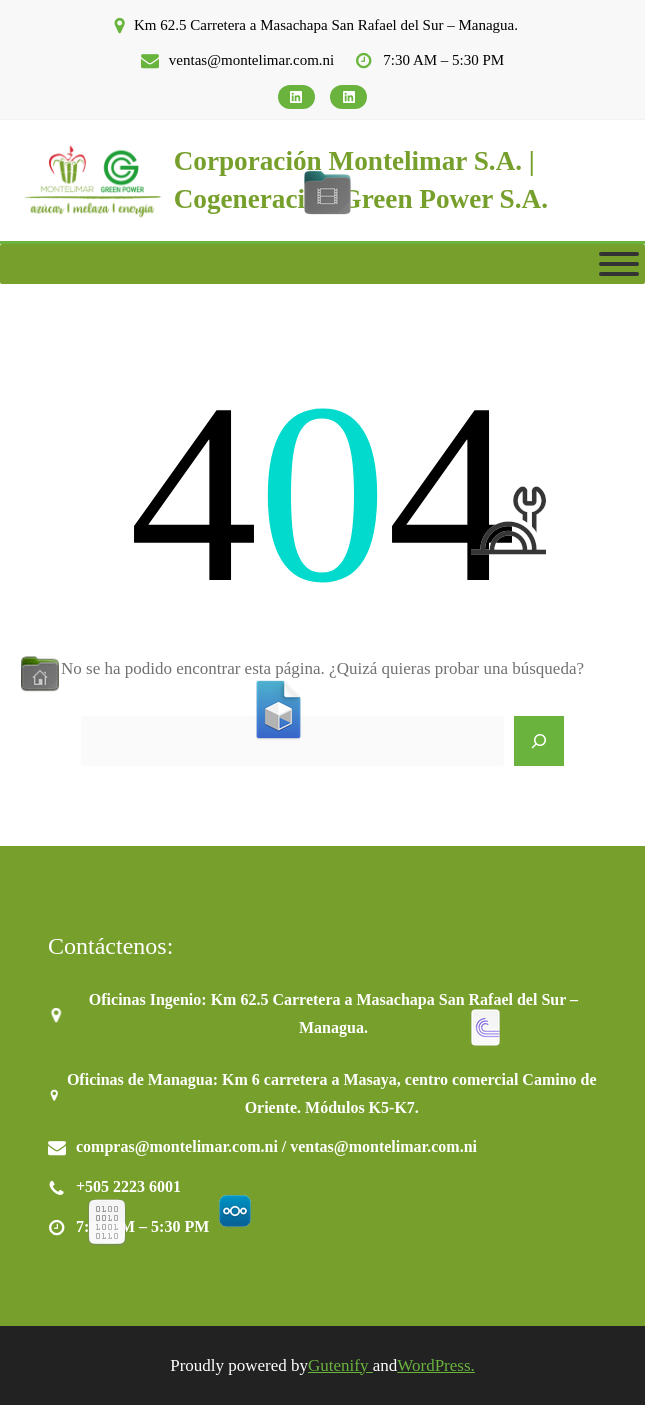 Image resolution: width=645 pixels, height=1405 pixels. Describe the element at coordinates (485, 1027) in the screenshot. I see `a bittorrent torrent file` at that location.